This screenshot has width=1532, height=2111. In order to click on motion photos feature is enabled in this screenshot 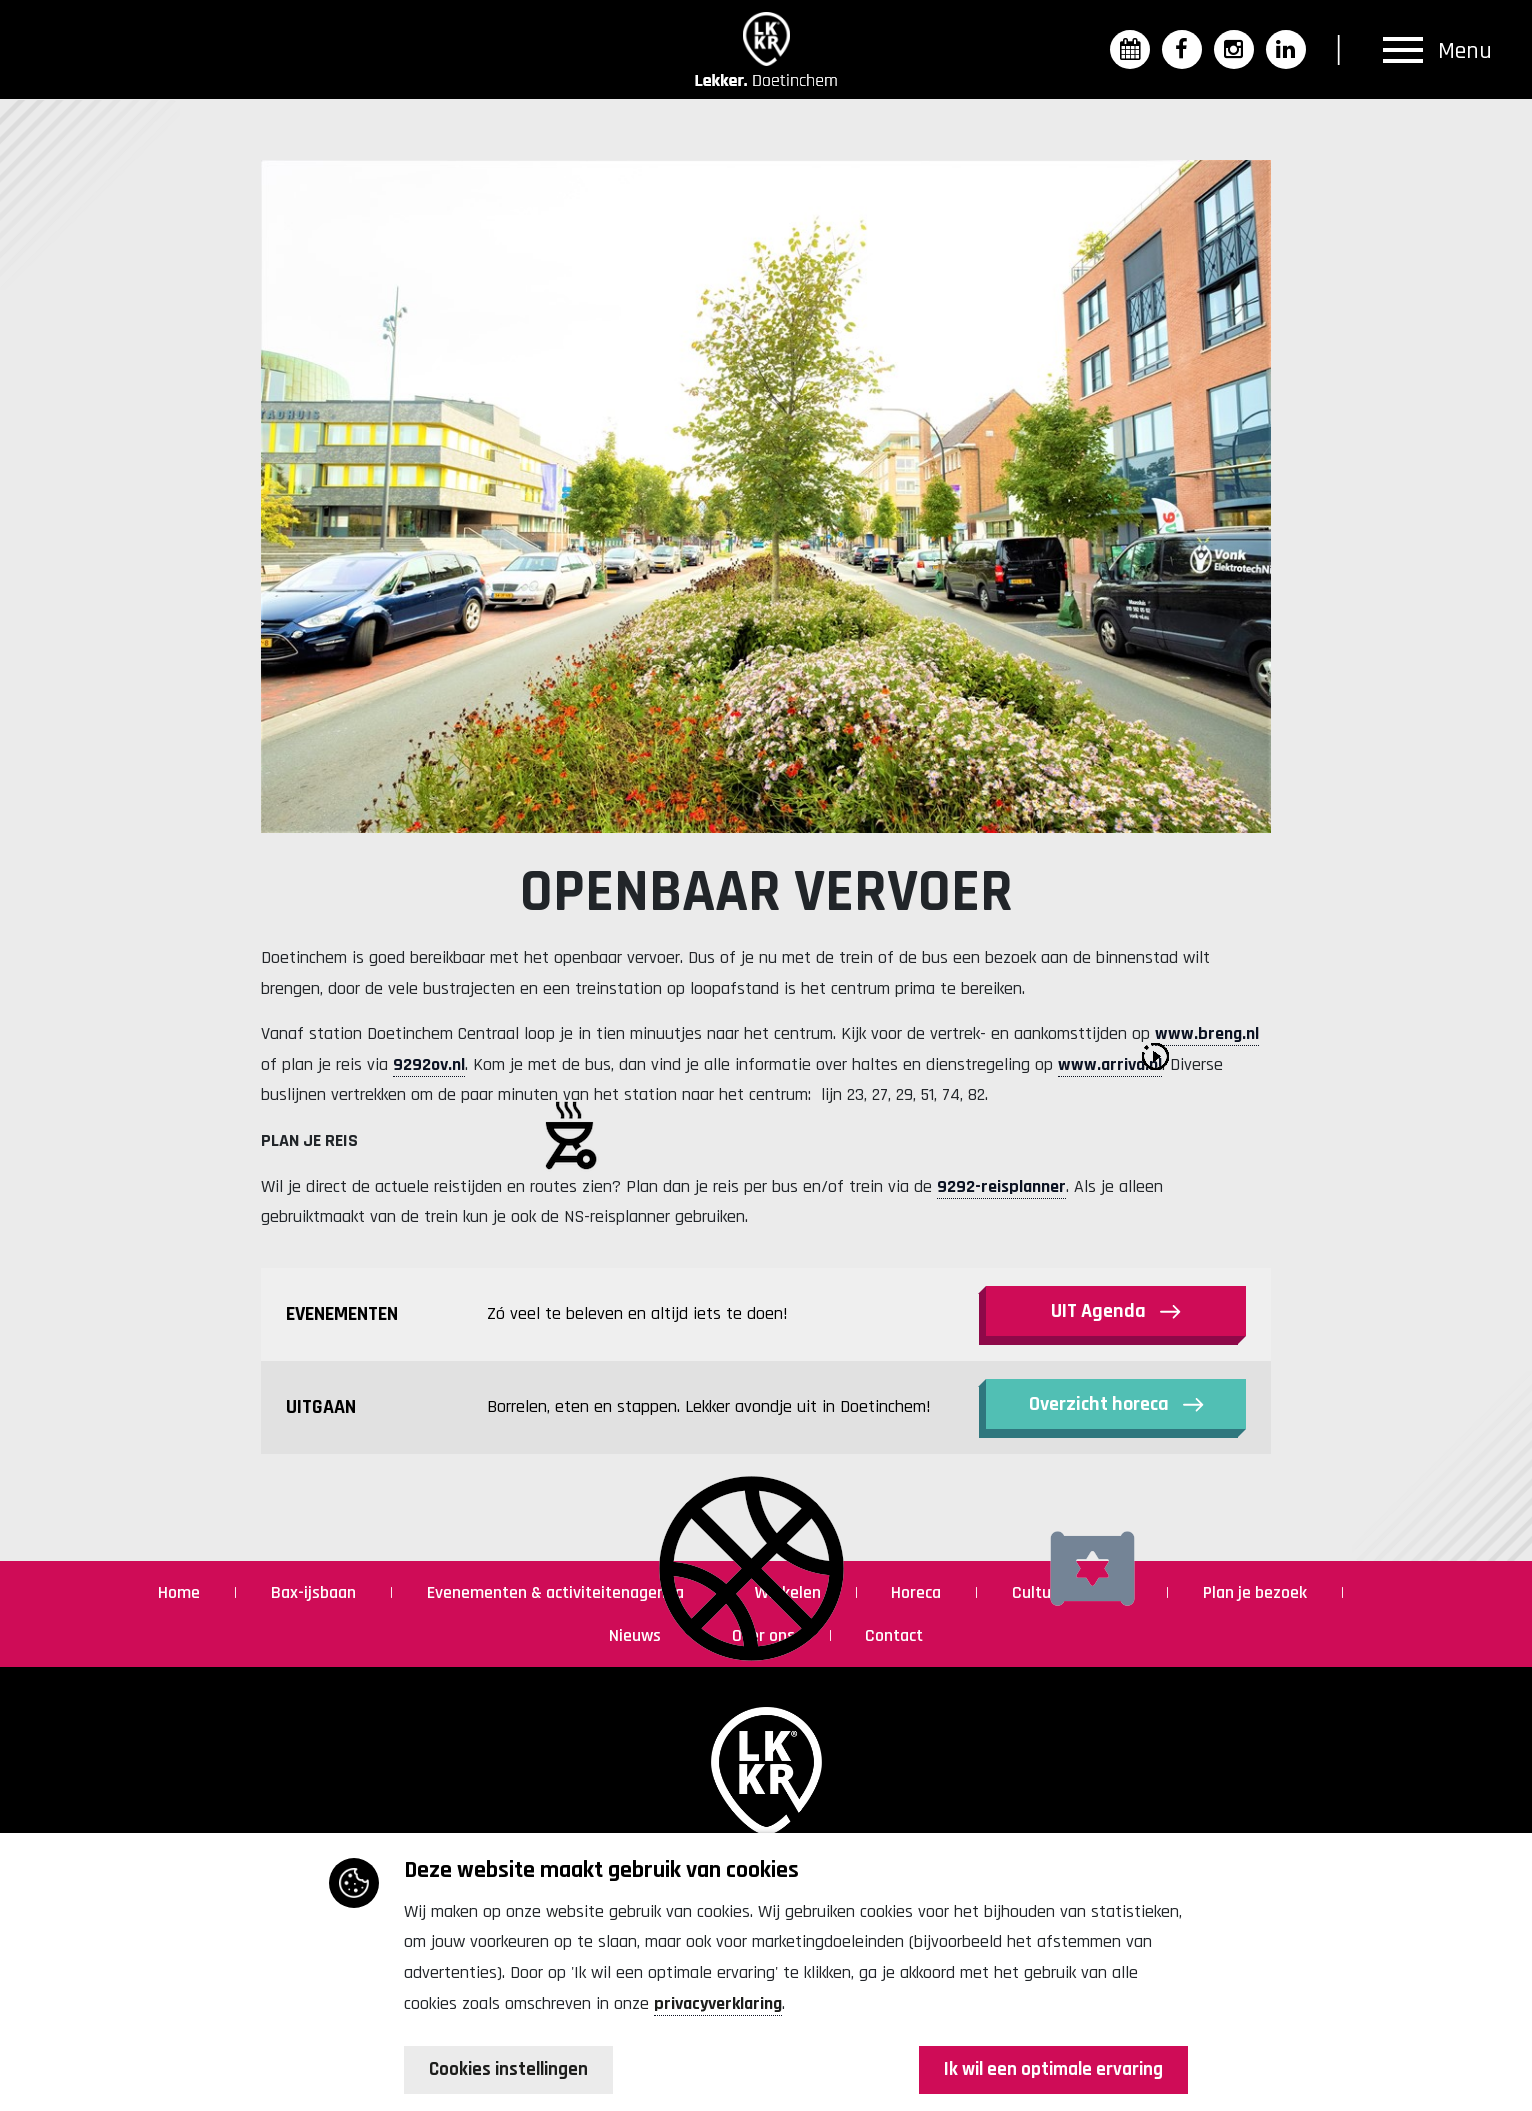, I will do `click(1155, 1056)`.